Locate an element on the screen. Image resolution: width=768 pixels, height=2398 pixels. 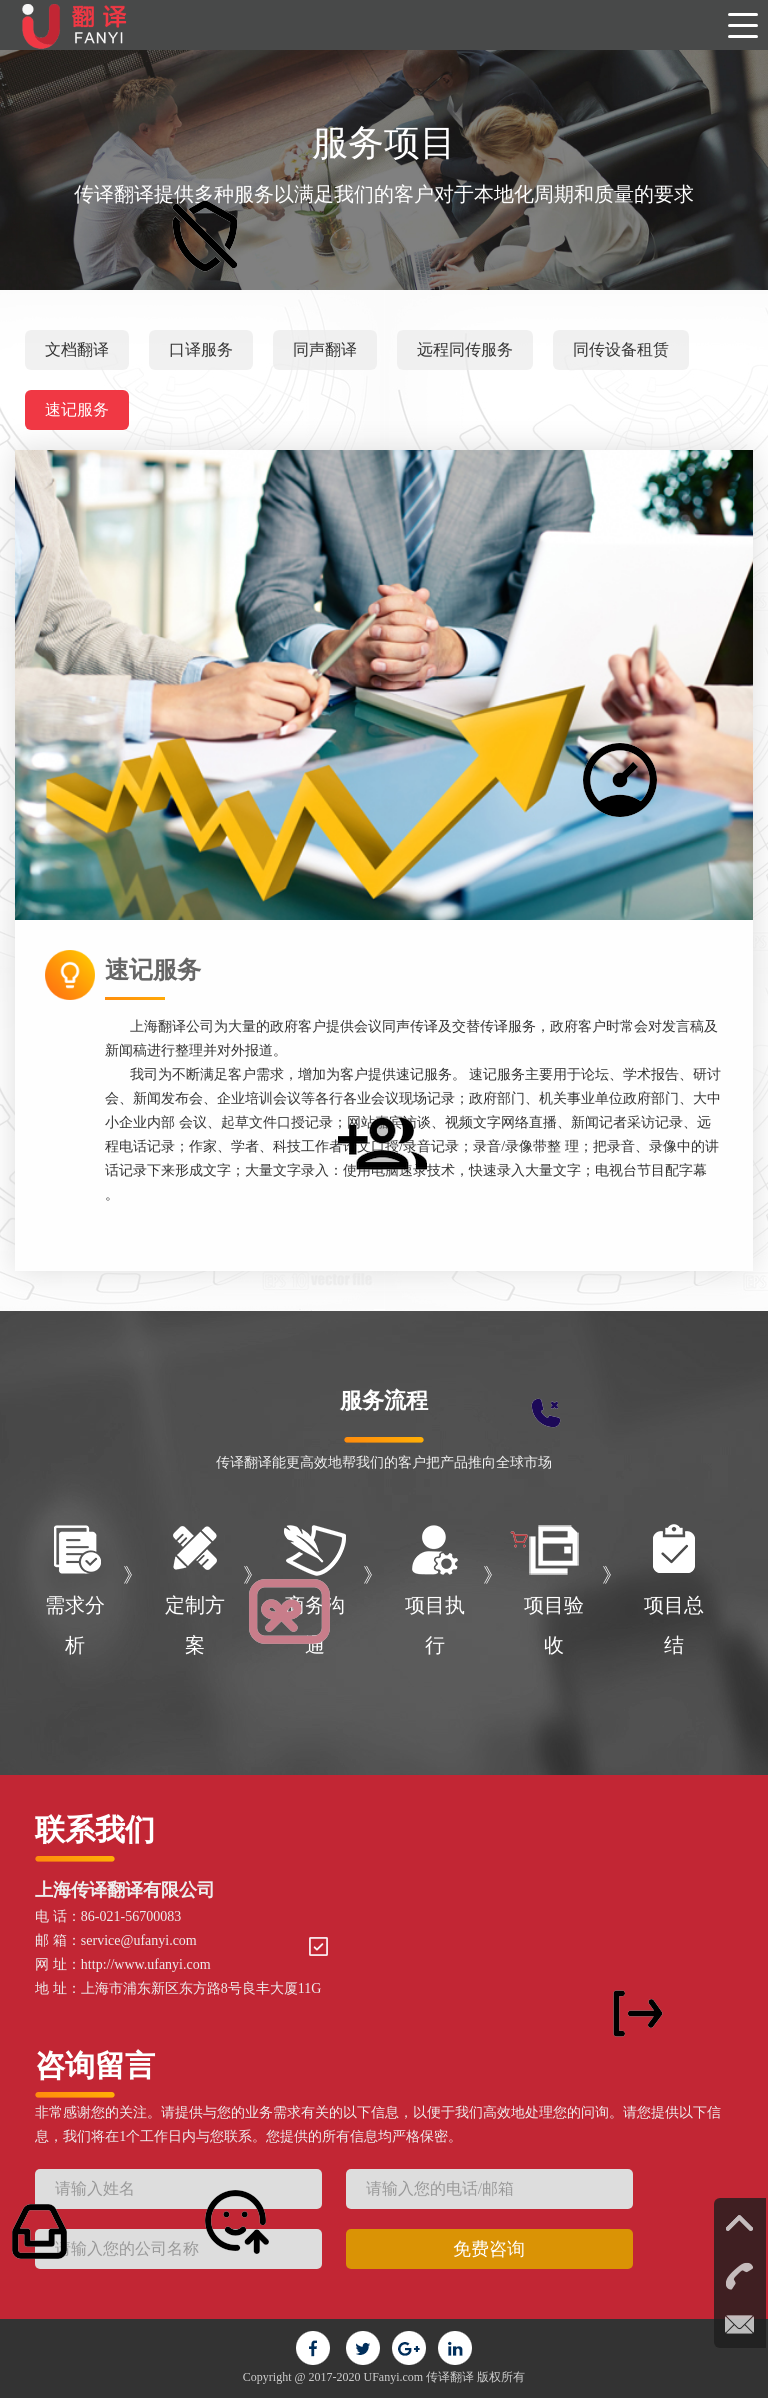
access gift card balance or details is located at coordinates (289, 1611).